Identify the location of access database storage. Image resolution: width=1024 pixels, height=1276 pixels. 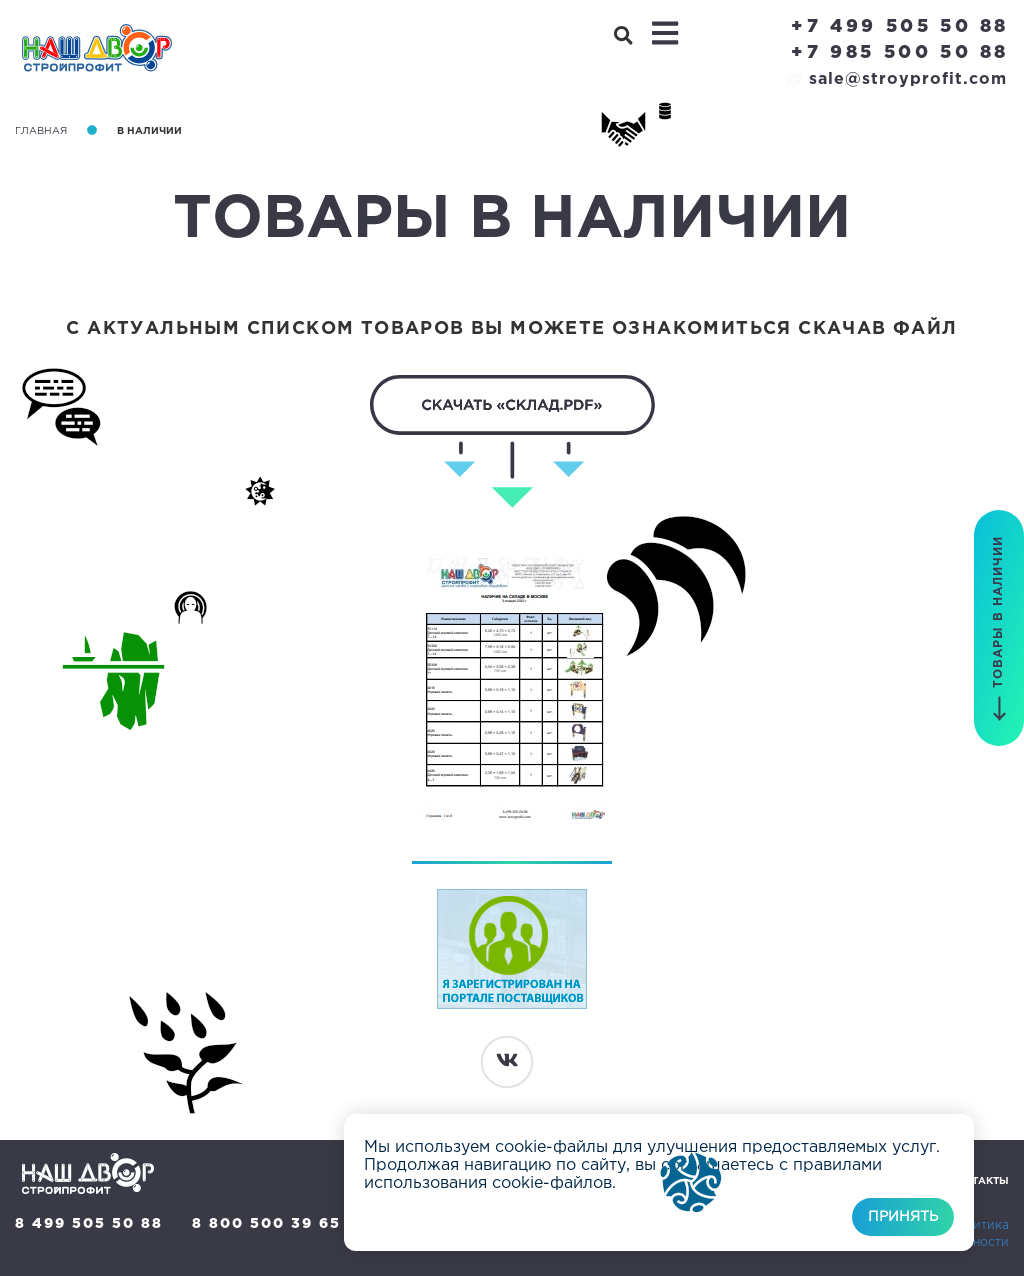
(665, 111).